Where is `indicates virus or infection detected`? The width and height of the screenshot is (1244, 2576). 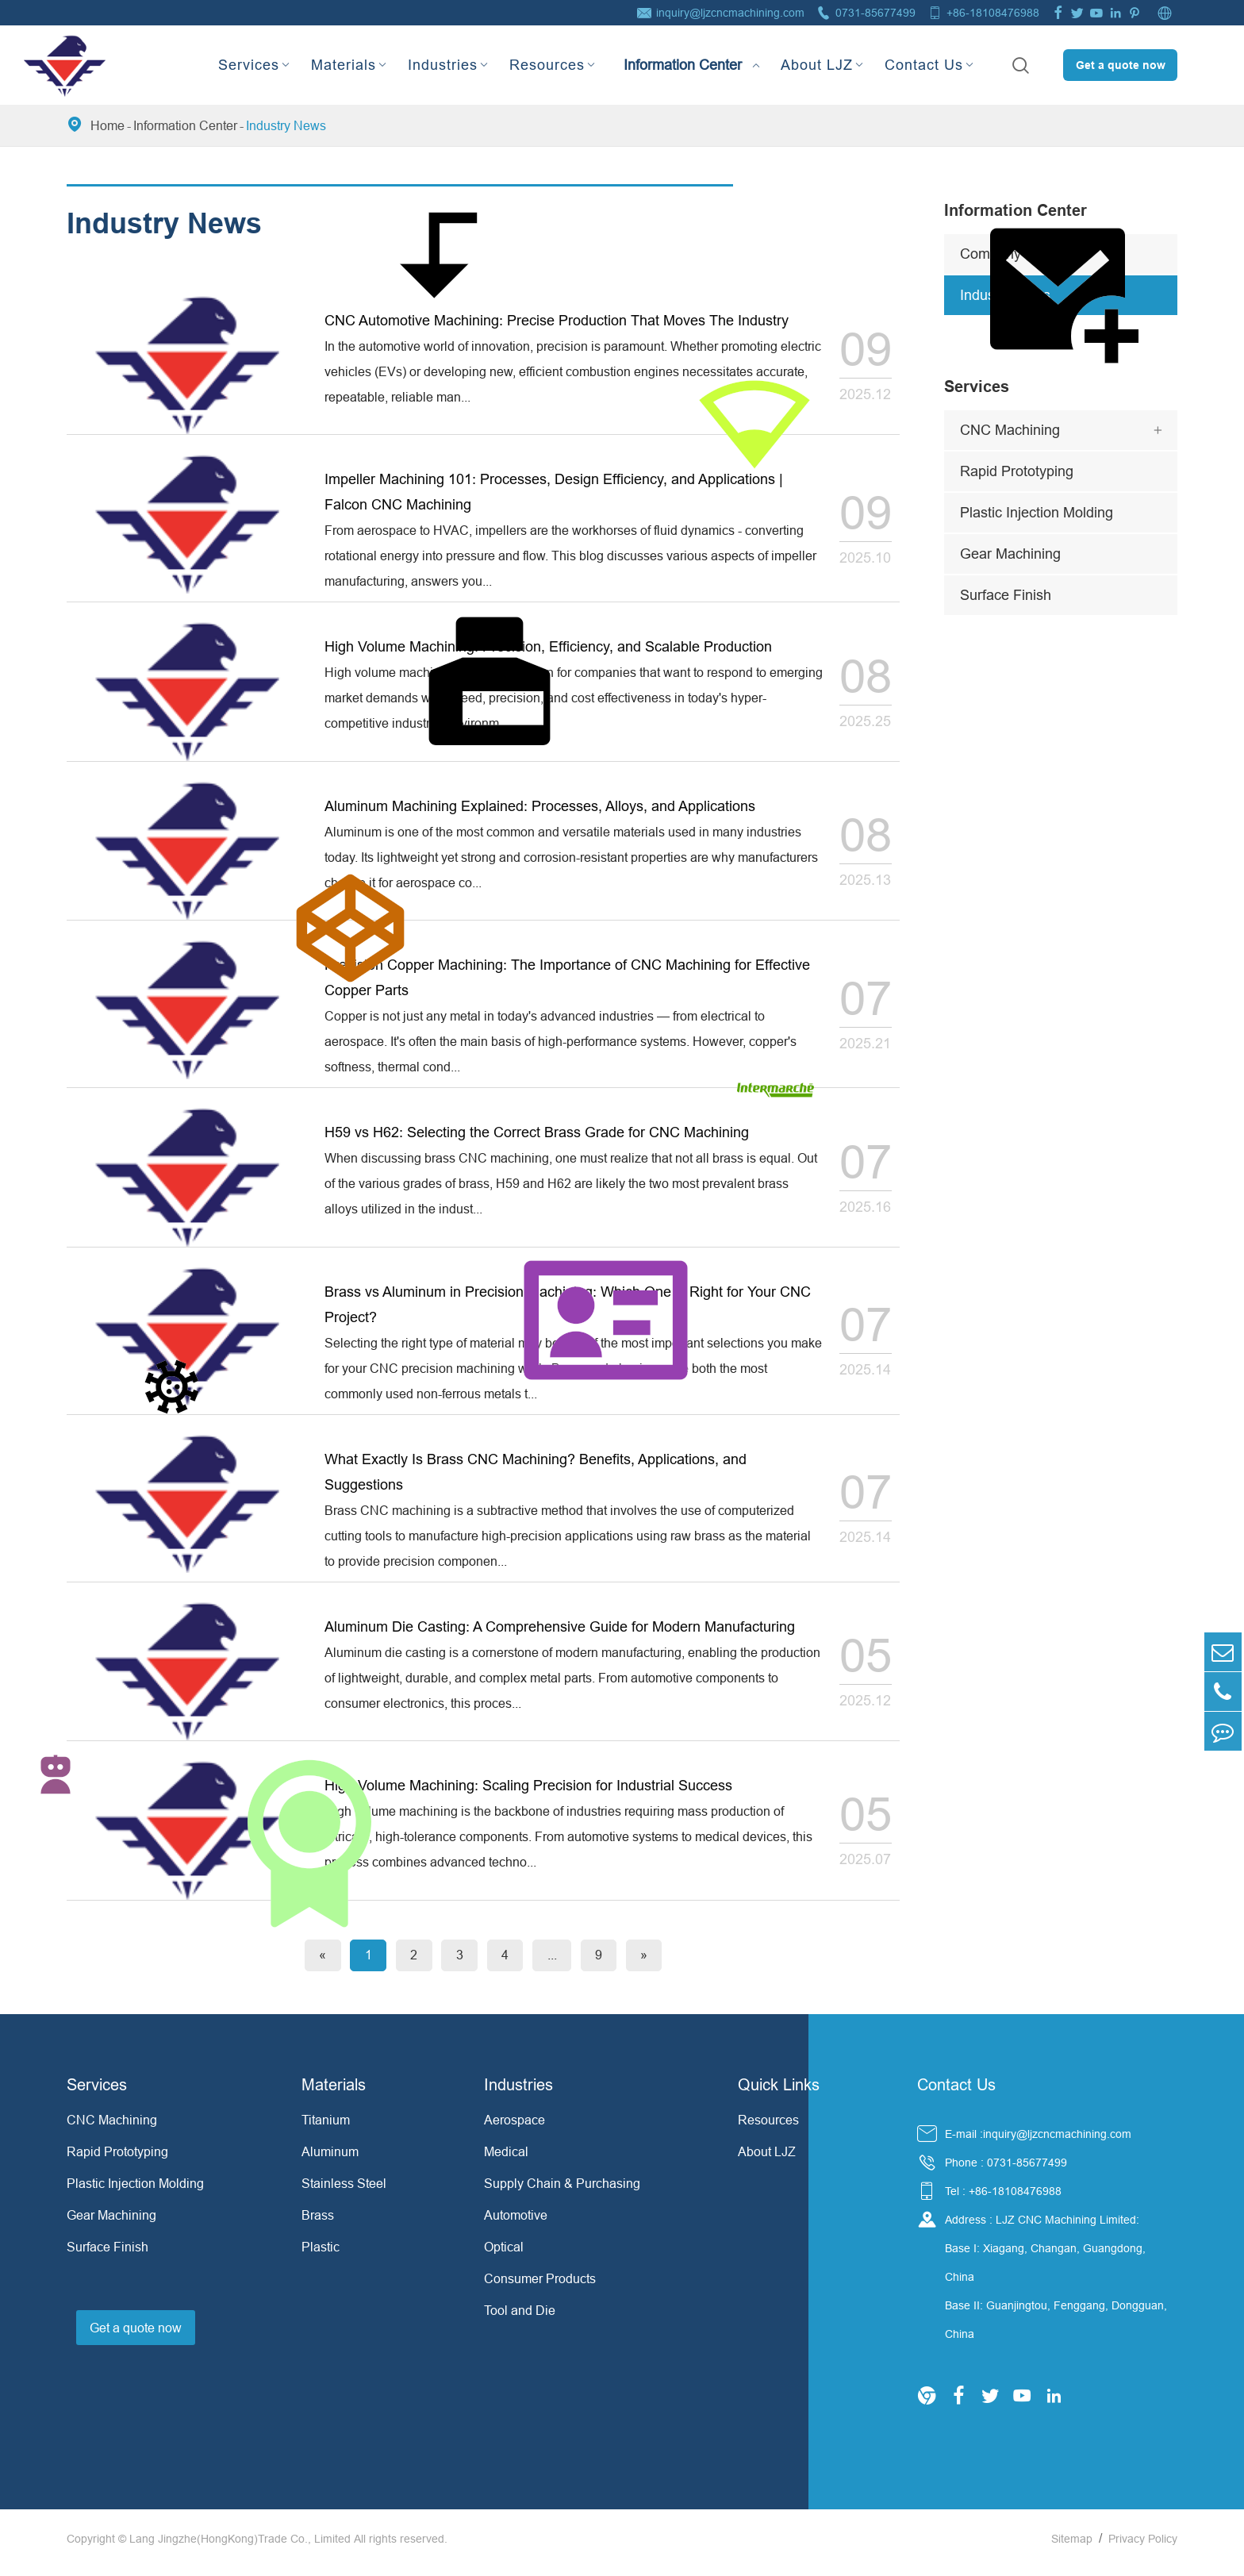
indicates virus or infection detected is located at coordinates (171, 1386).